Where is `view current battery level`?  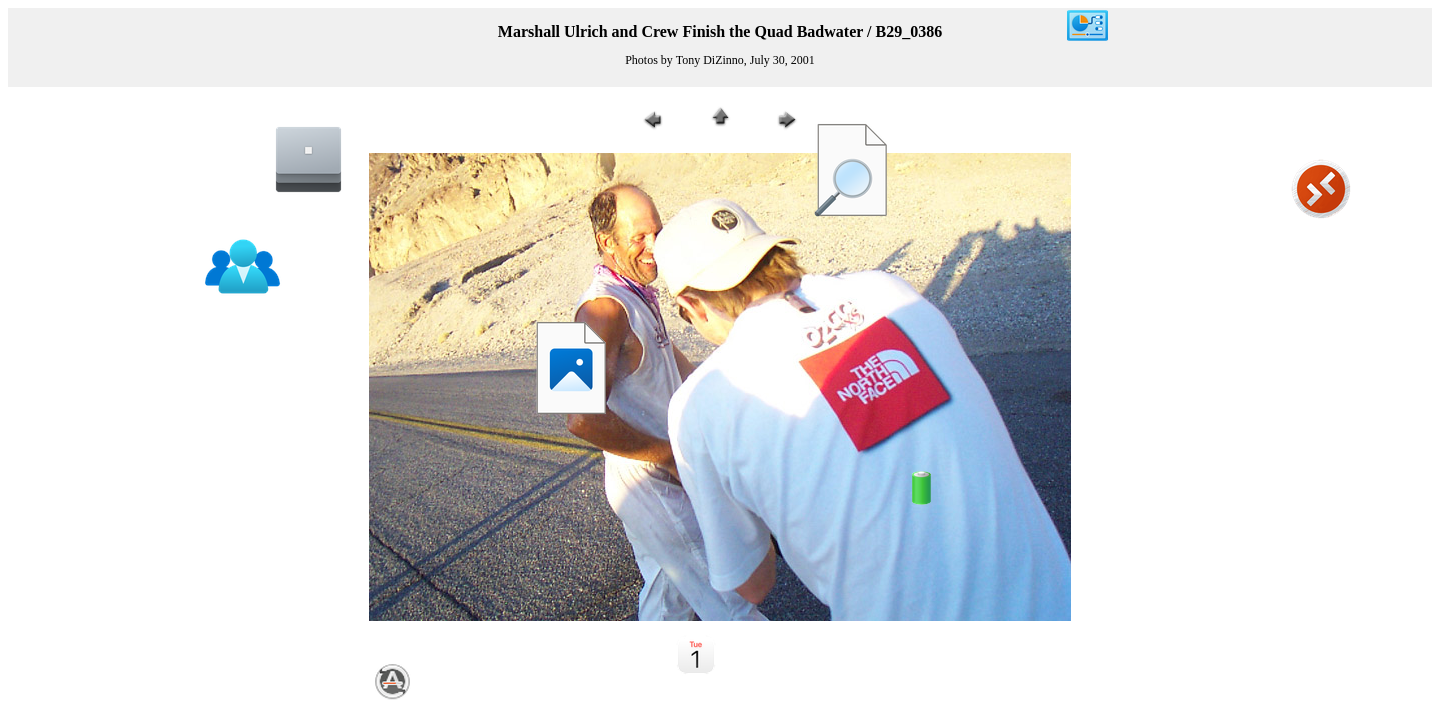 view current battery level is located at coordinates (921, 487).